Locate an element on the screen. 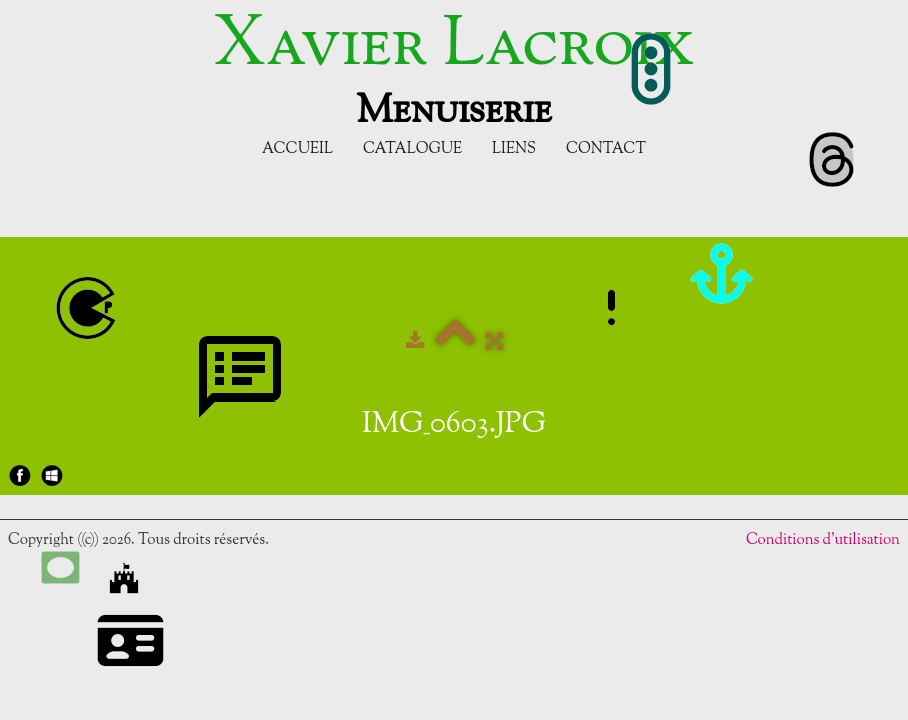  view speaker notes or presentation talking points is located at coordinates (240, 377).